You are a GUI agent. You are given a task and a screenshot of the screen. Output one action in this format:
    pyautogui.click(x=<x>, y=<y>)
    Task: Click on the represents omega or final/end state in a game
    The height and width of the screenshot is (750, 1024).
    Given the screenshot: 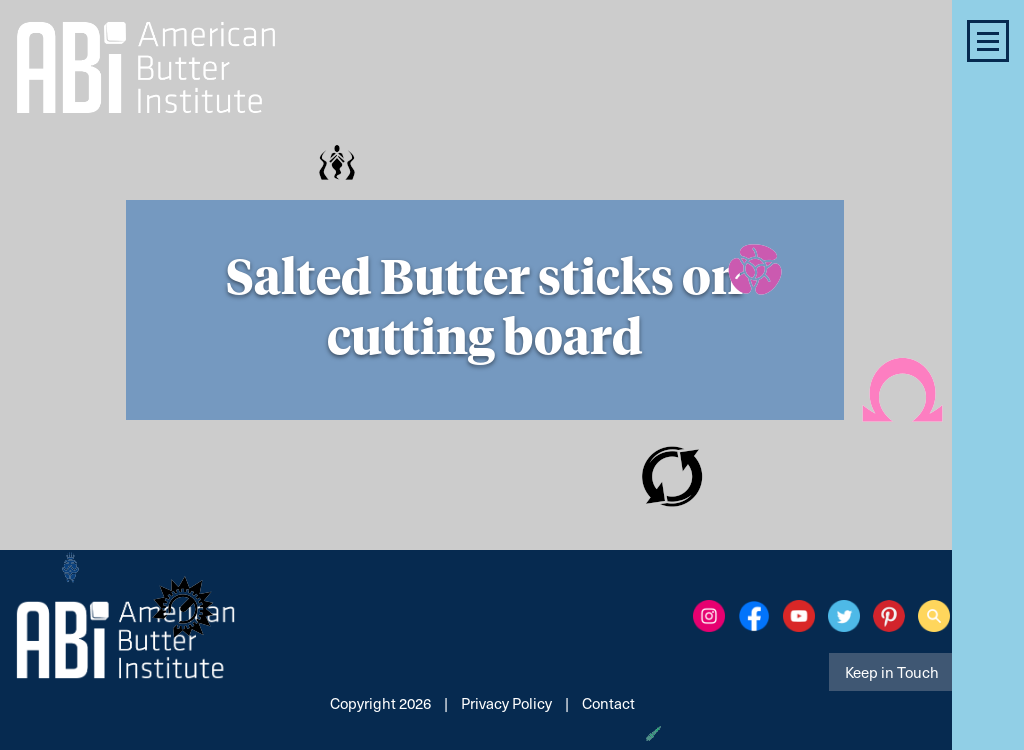 What is the action you would take?
    pyautogui.click(x=902, y=390)
    